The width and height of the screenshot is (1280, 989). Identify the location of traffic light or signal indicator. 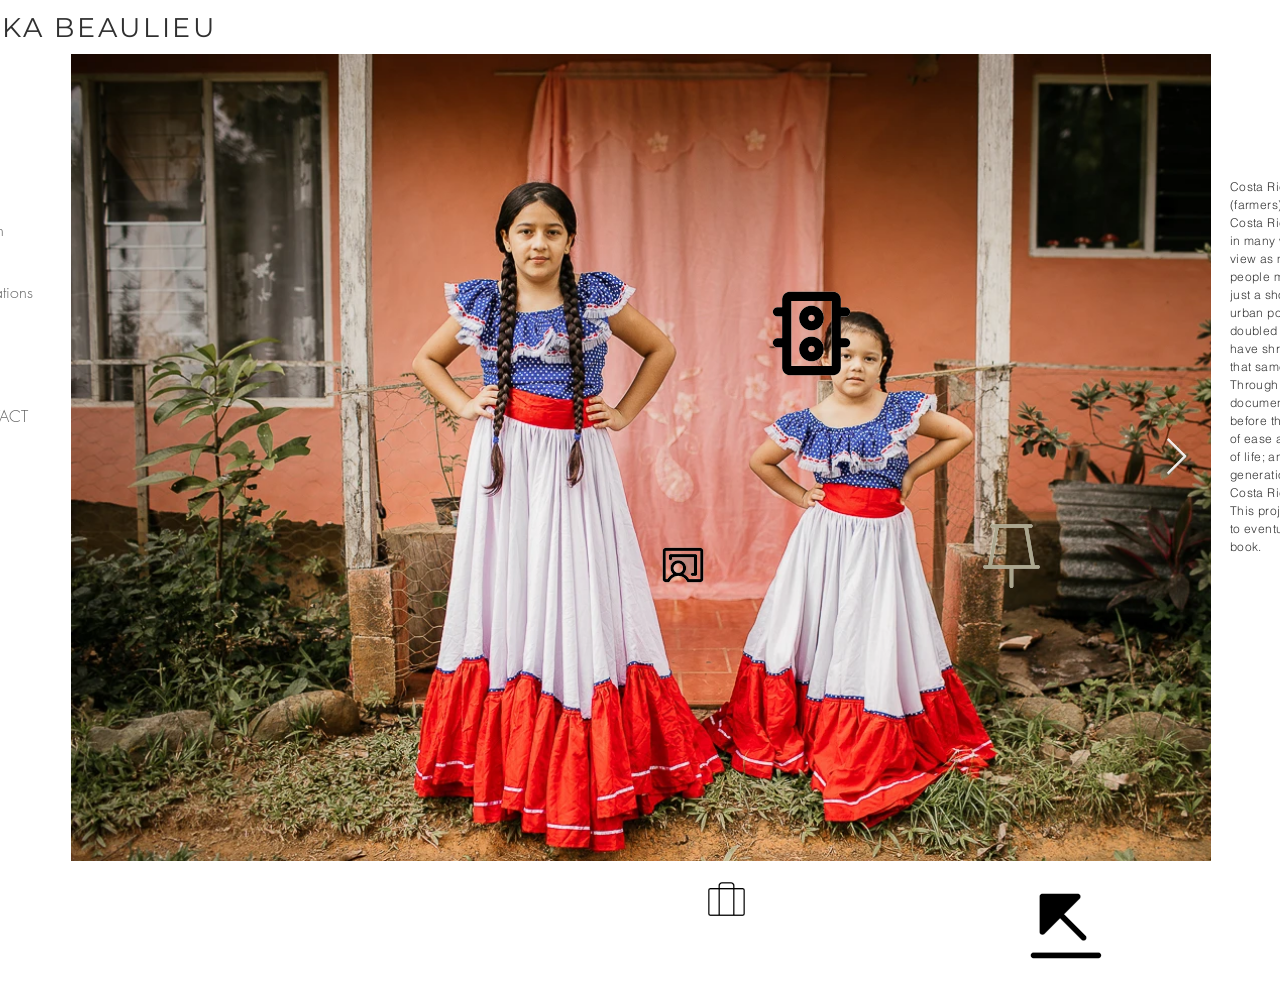
(811, 333).